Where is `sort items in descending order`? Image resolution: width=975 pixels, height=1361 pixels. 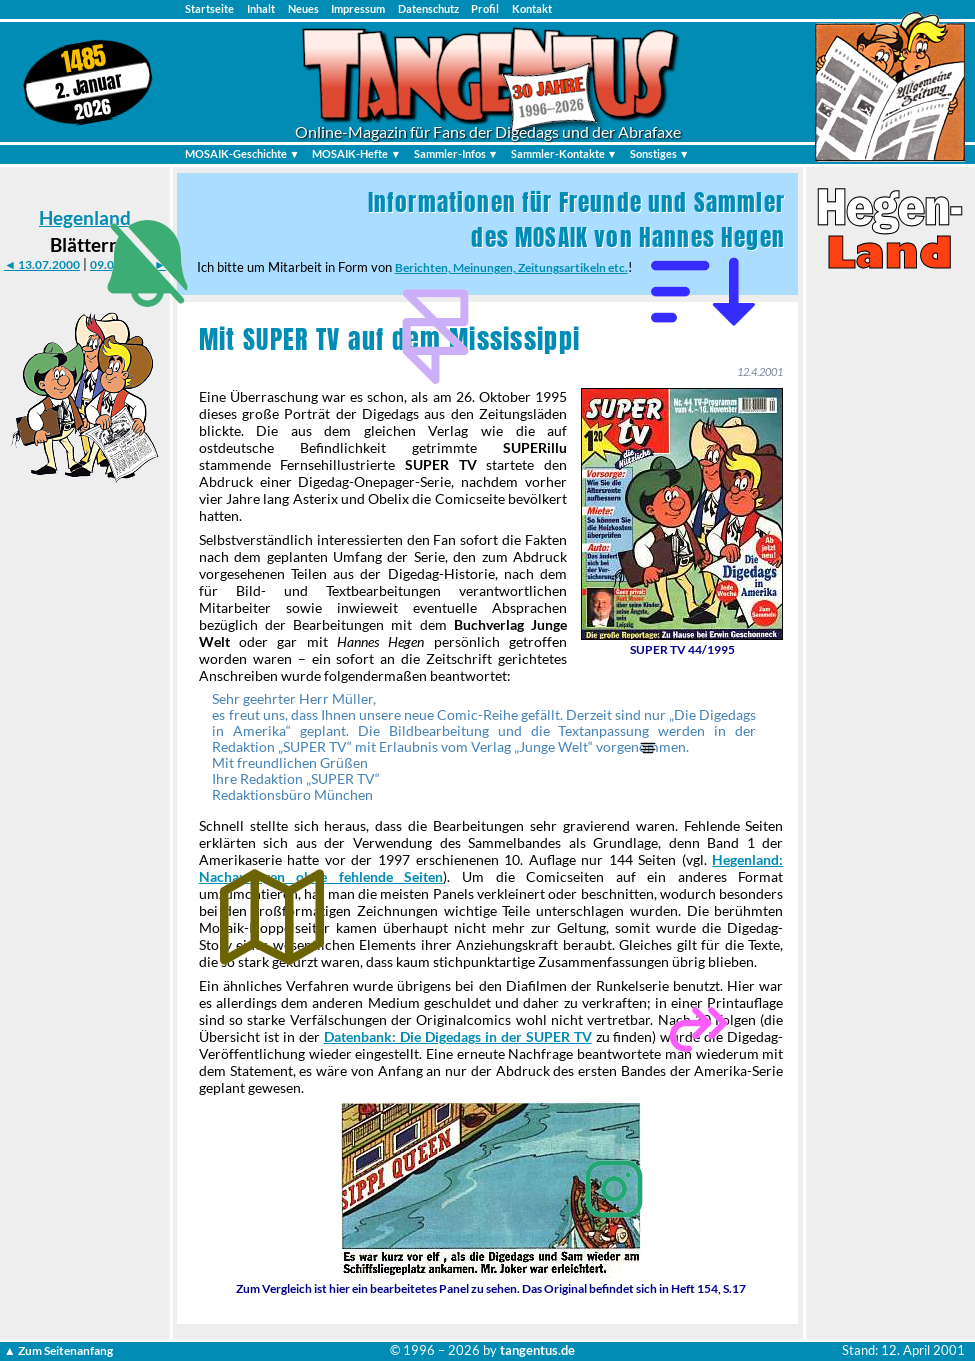 sort items in descending order is located at coordinates (703, 290).